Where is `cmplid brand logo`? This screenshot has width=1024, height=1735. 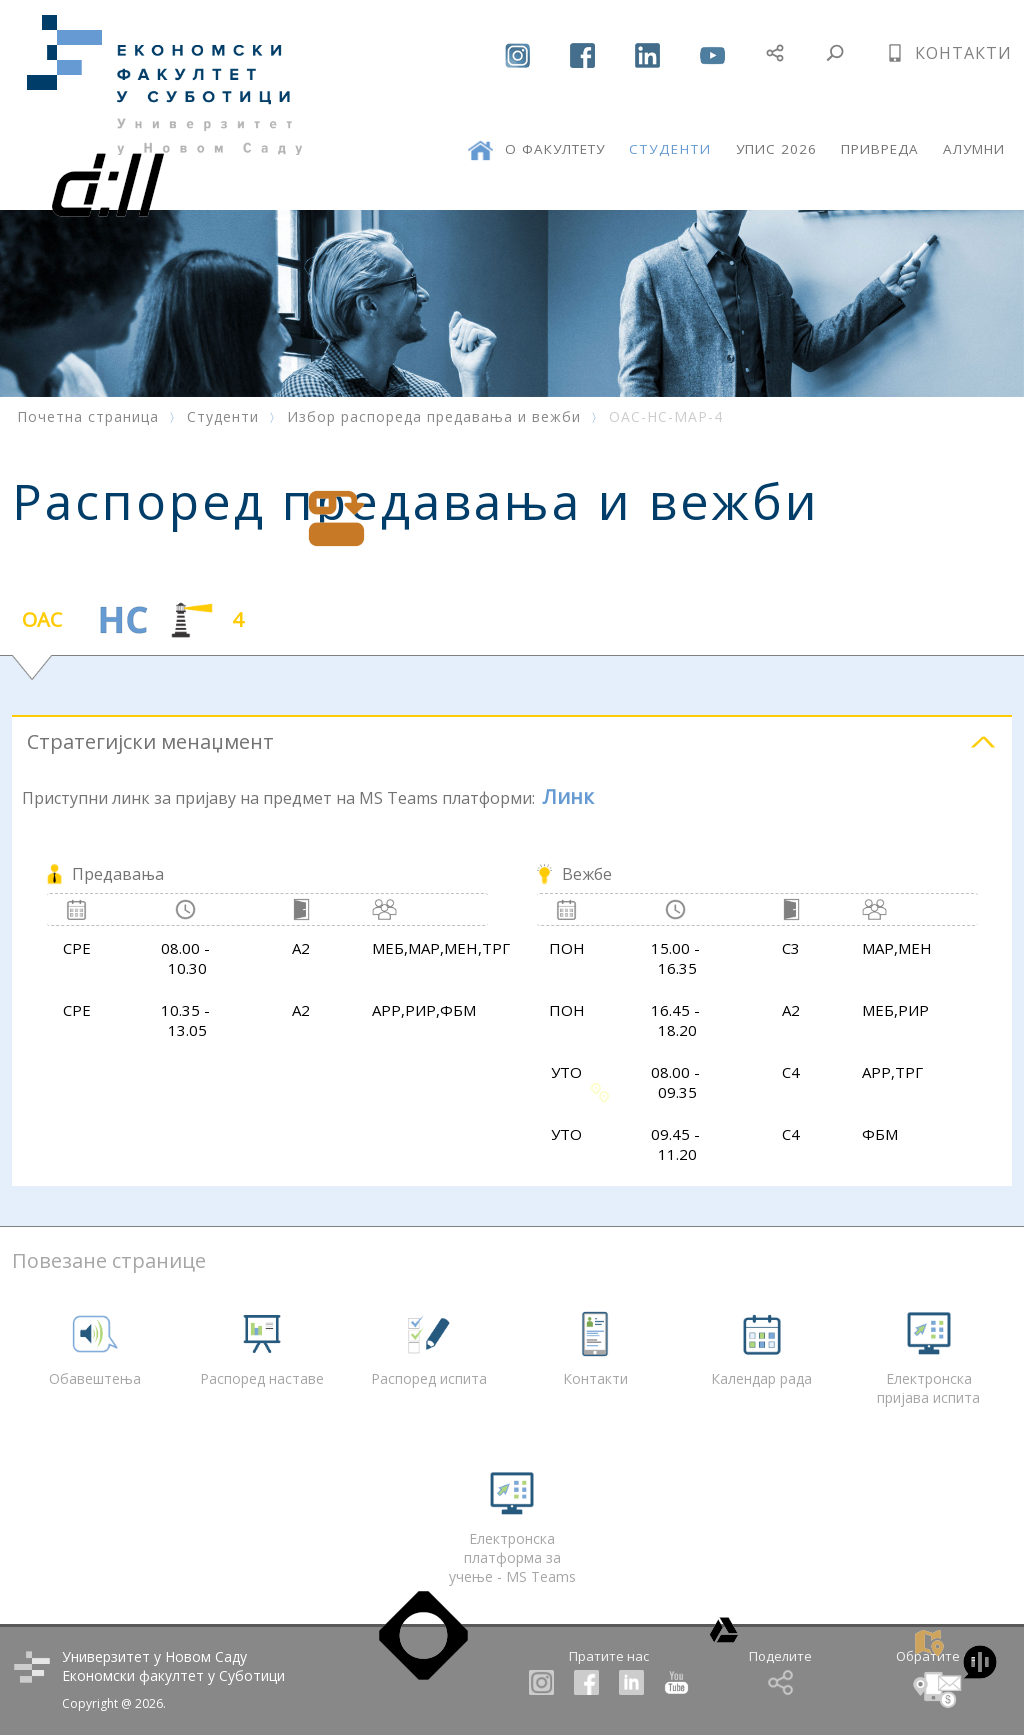 cmplid brand logo is located at coordinates (108, 185).